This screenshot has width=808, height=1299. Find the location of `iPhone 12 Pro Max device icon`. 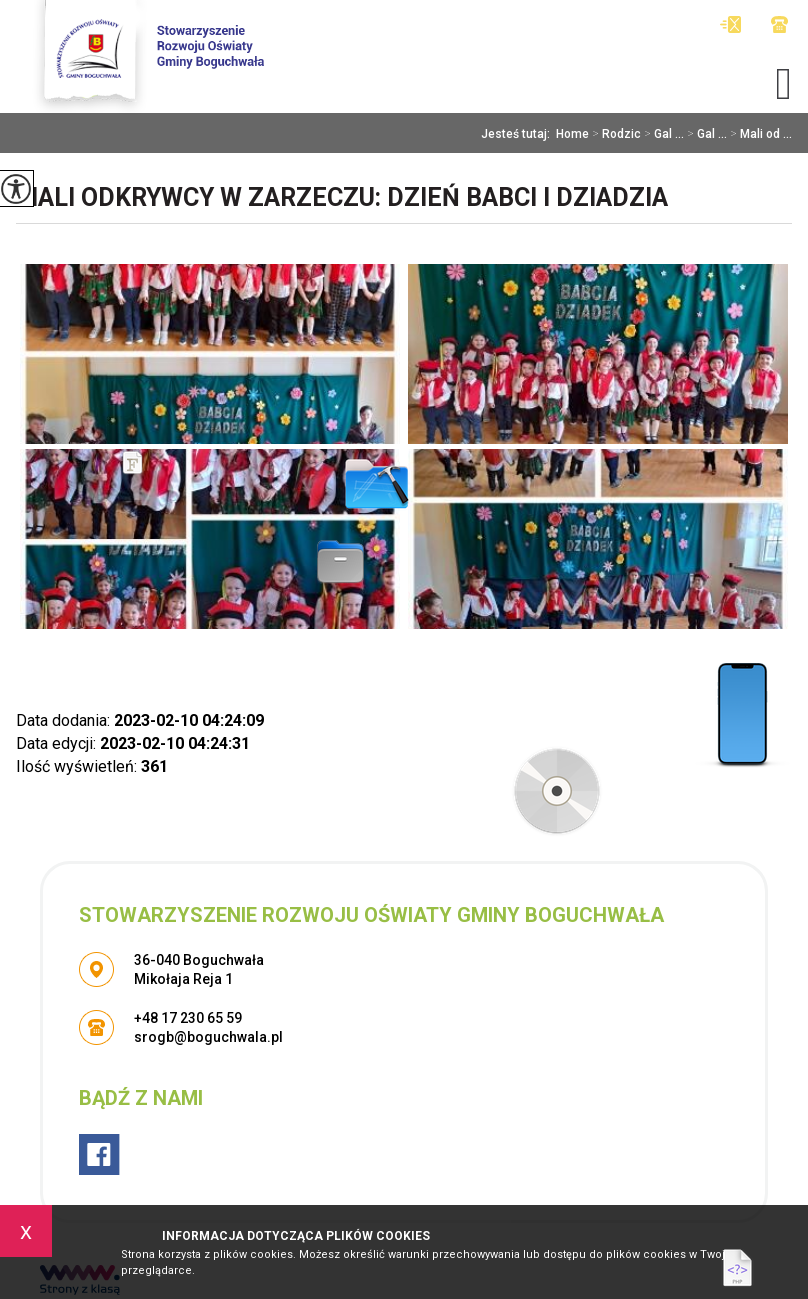

iPhone 12 Pro Max device icon is located at coordinates (742, 715).